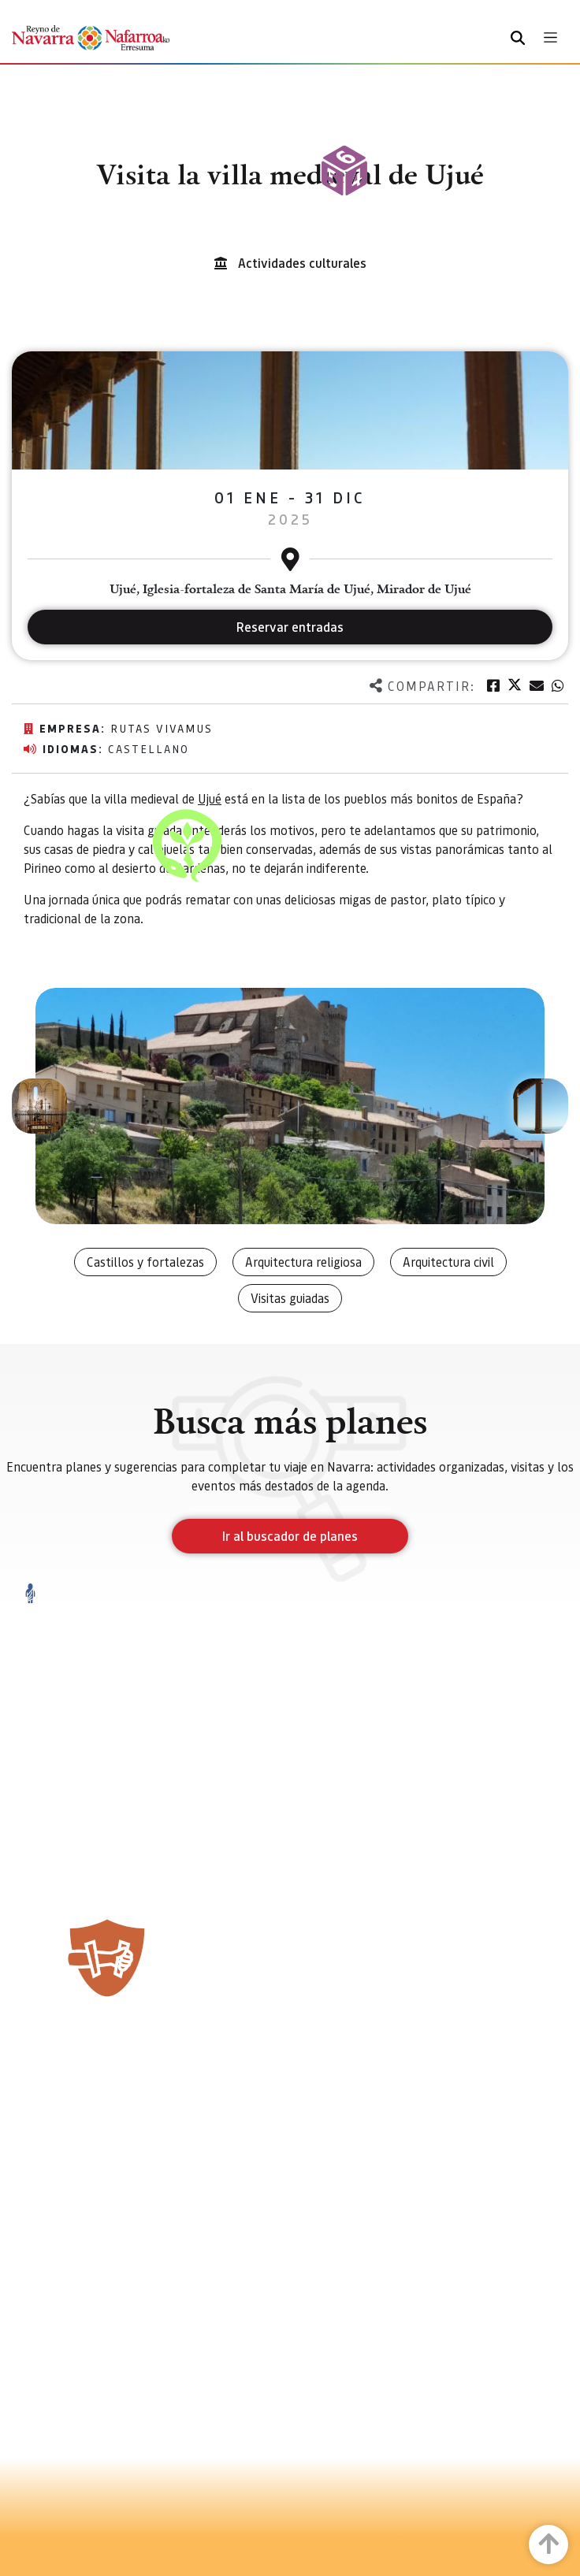 This screenshot has width=580, height=2576. Describe the element at coordinates (107, 1958) in the screenshot. I see `equip or attach a shield to your character` at that location.